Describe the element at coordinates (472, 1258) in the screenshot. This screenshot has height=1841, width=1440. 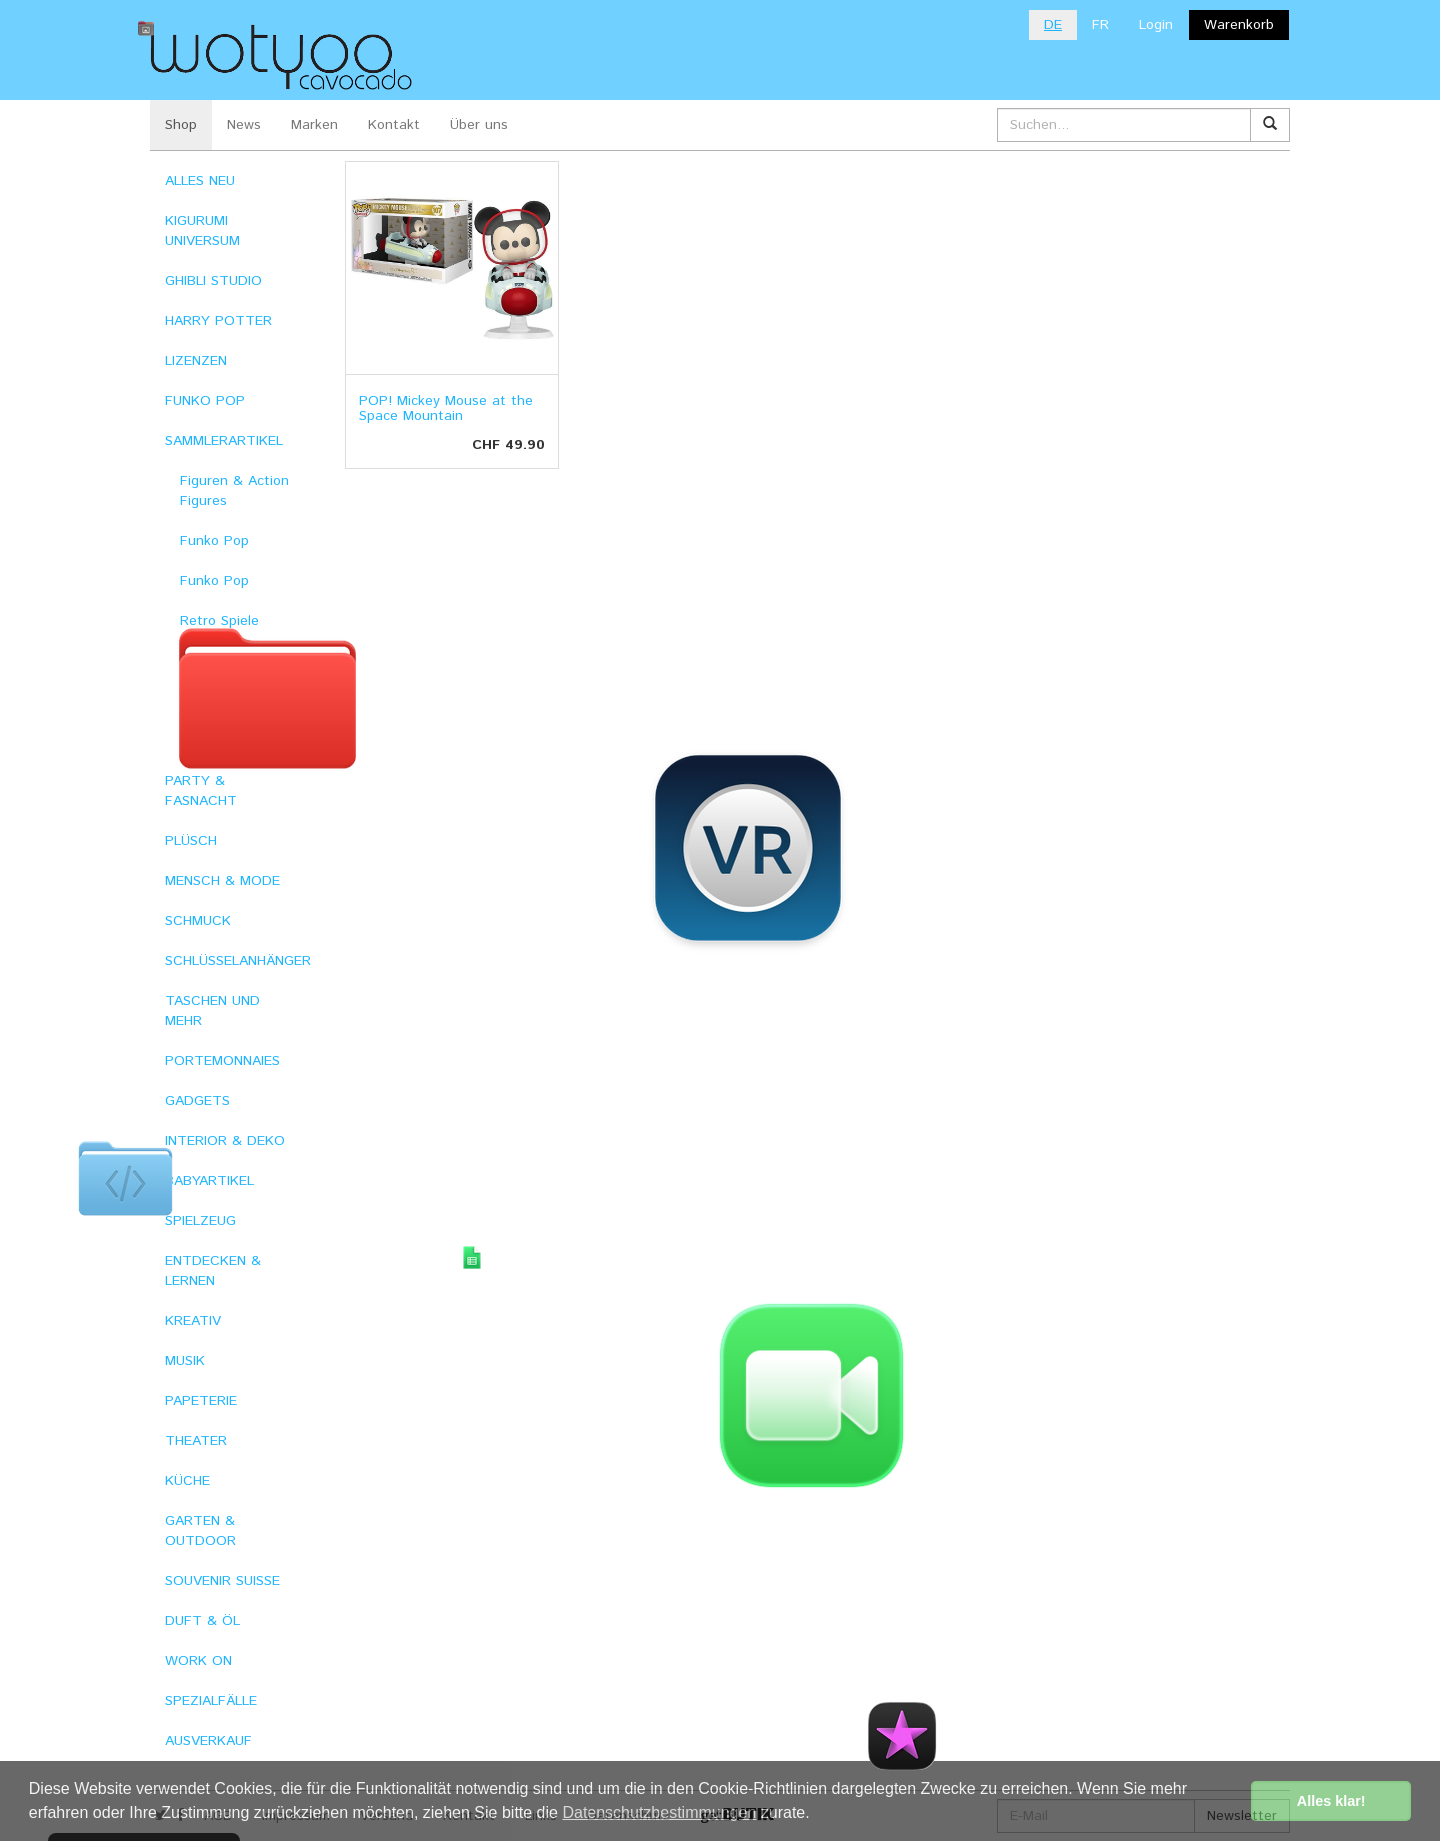
I see `open an opendocument spreadsheet template file` at that location.